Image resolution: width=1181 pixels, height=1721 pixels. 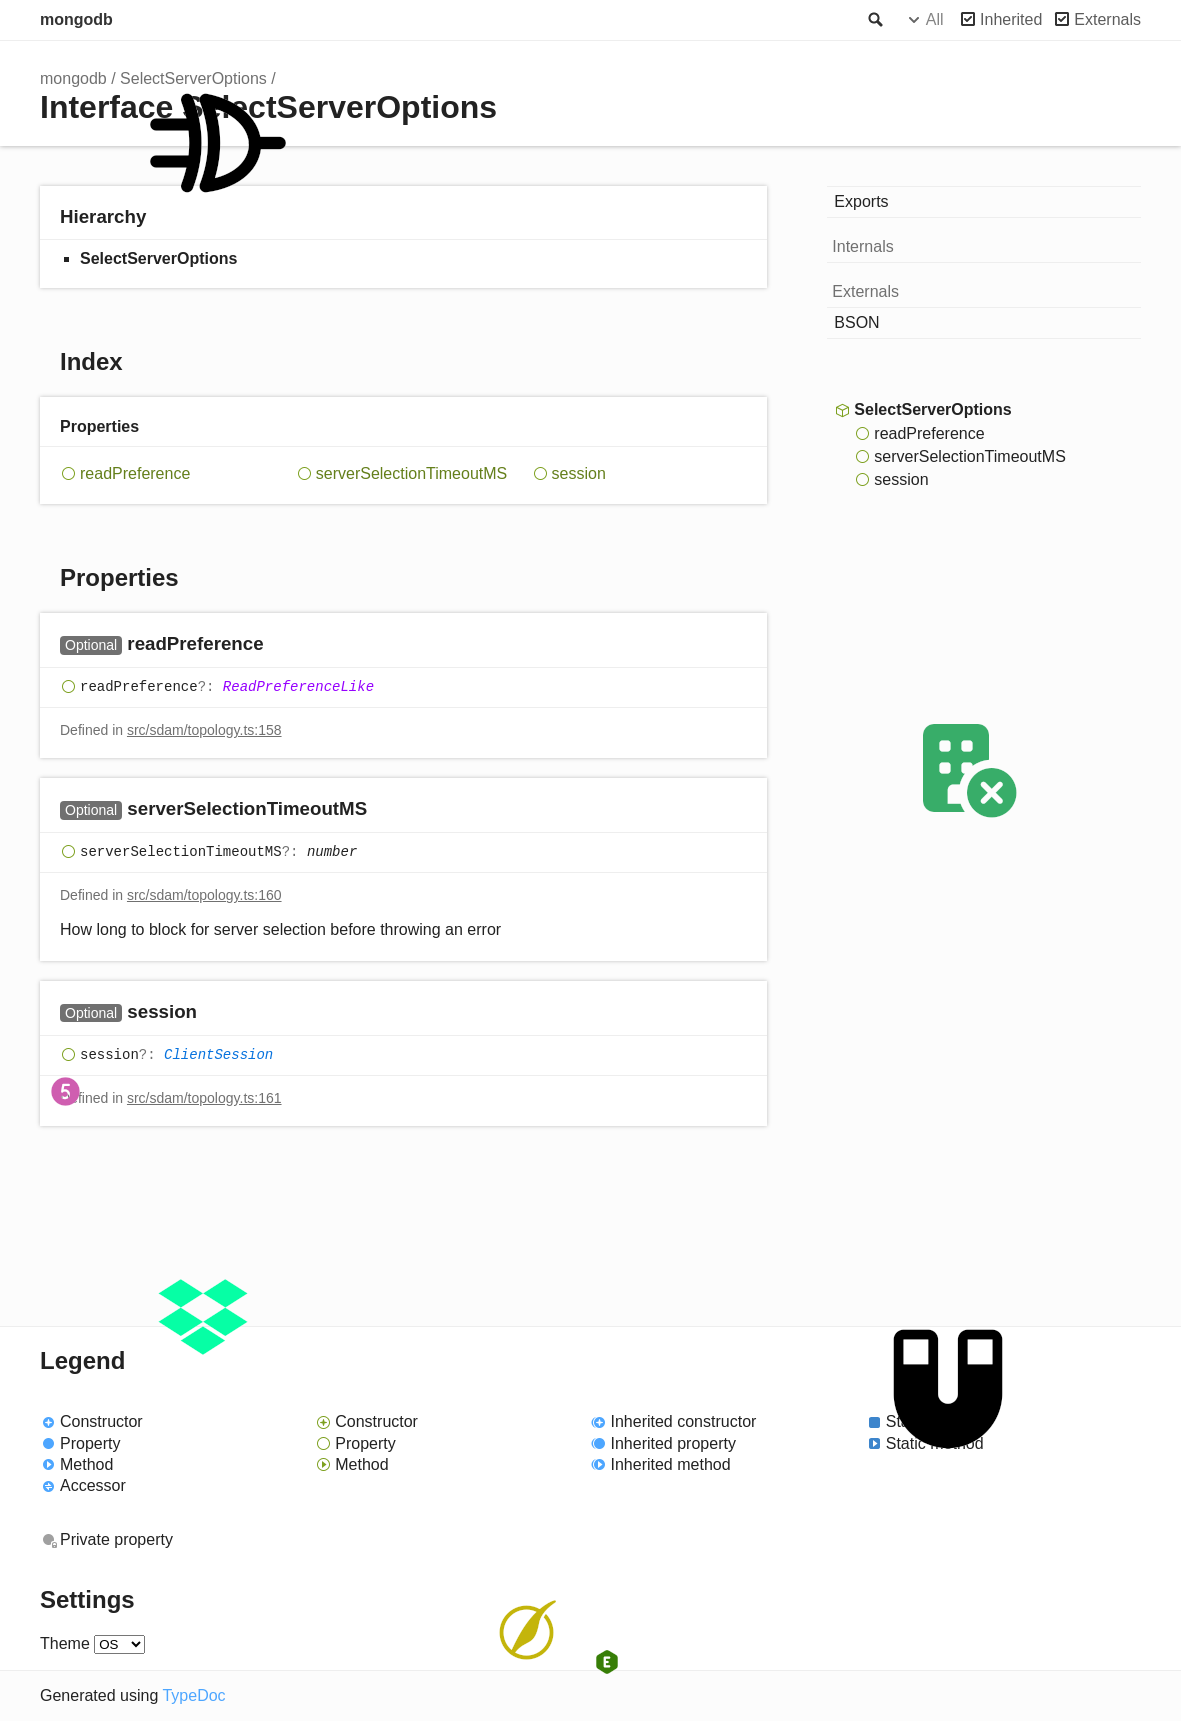 What do you see at coordinates (218, 143) in the screenshot?
I see `XOR logic gate symbol for circuit diagrams` at bounding box center [218, 143].